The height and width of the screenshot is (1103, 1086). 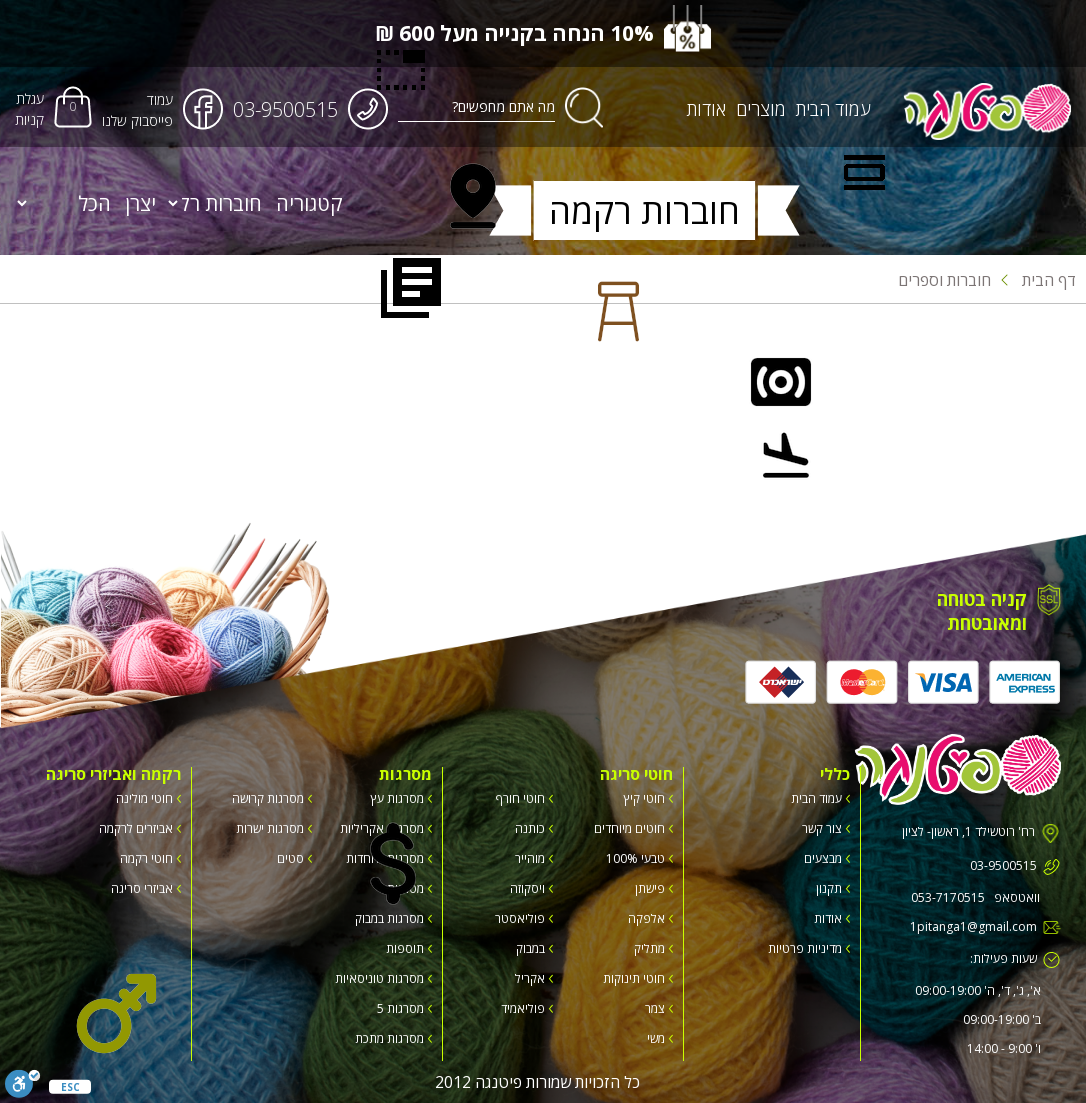 What do you see at coordinates (865, 172) in the screenshot?
I see `switch to day view in calendar` at bounding box center [865, 172].